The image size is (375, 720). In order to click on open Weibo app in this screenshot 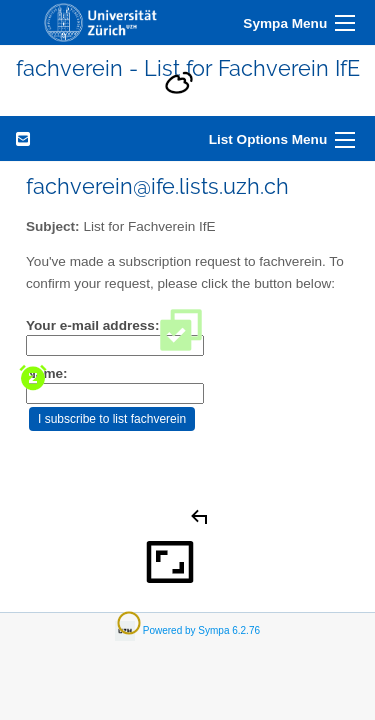, I will do `click(179, 83)`.